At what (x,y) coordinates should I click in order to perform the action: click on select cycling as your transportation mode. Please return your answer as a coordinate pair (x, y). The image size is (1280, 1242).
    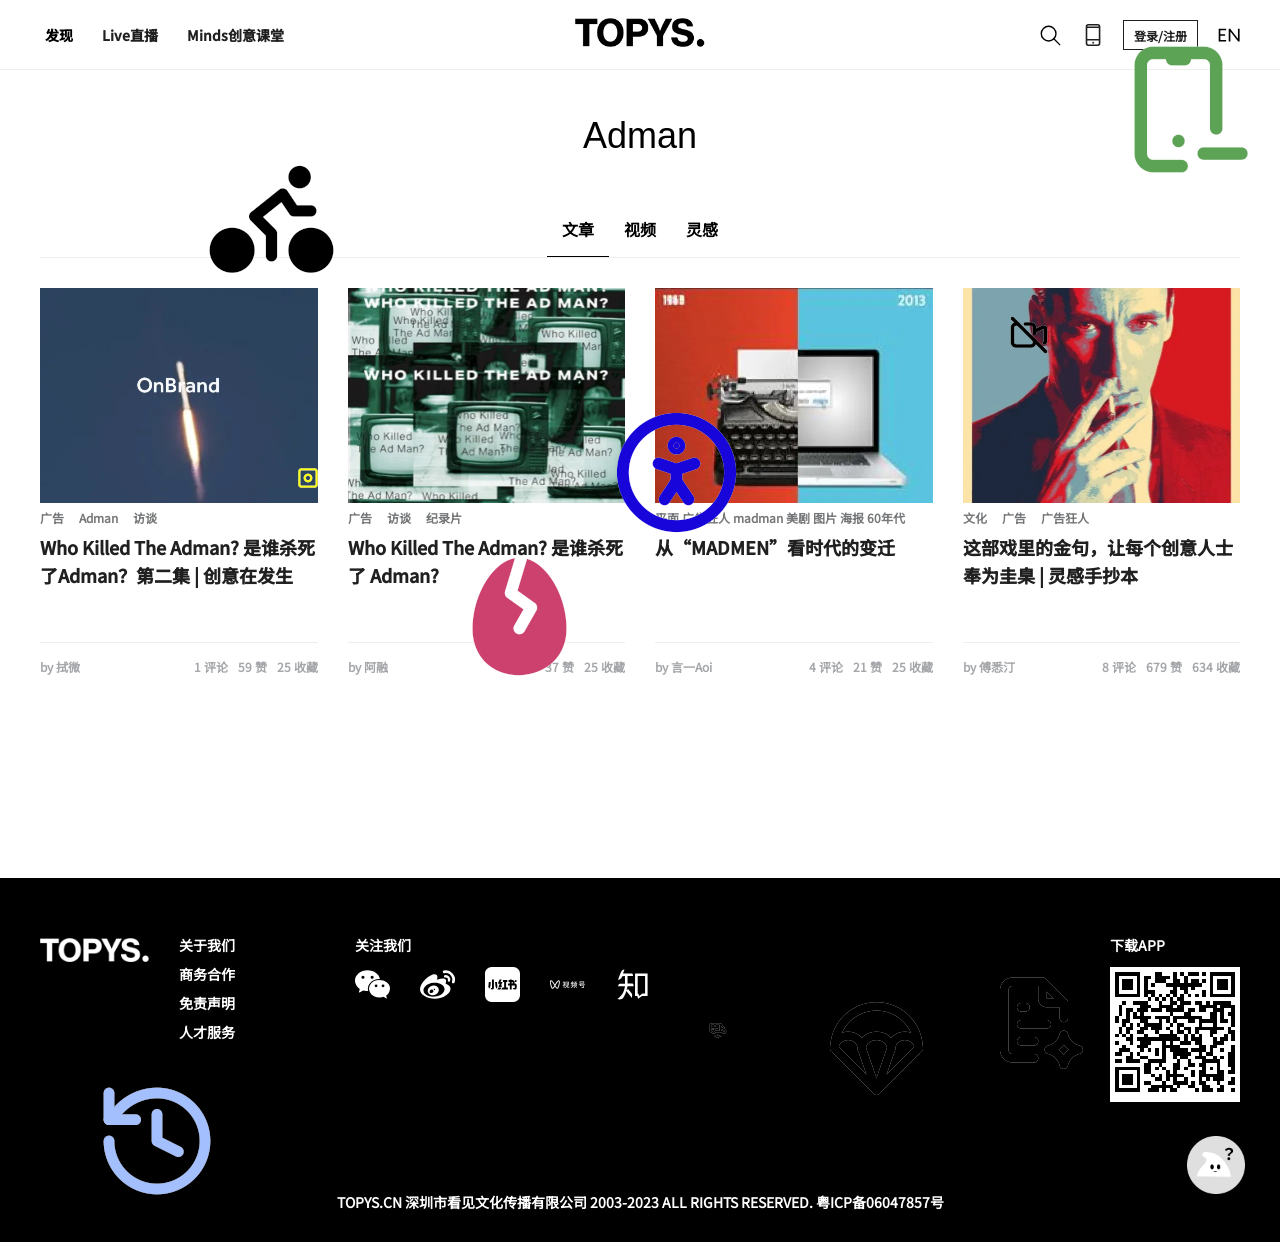
    Looking at the image, I should click on (271, 216).